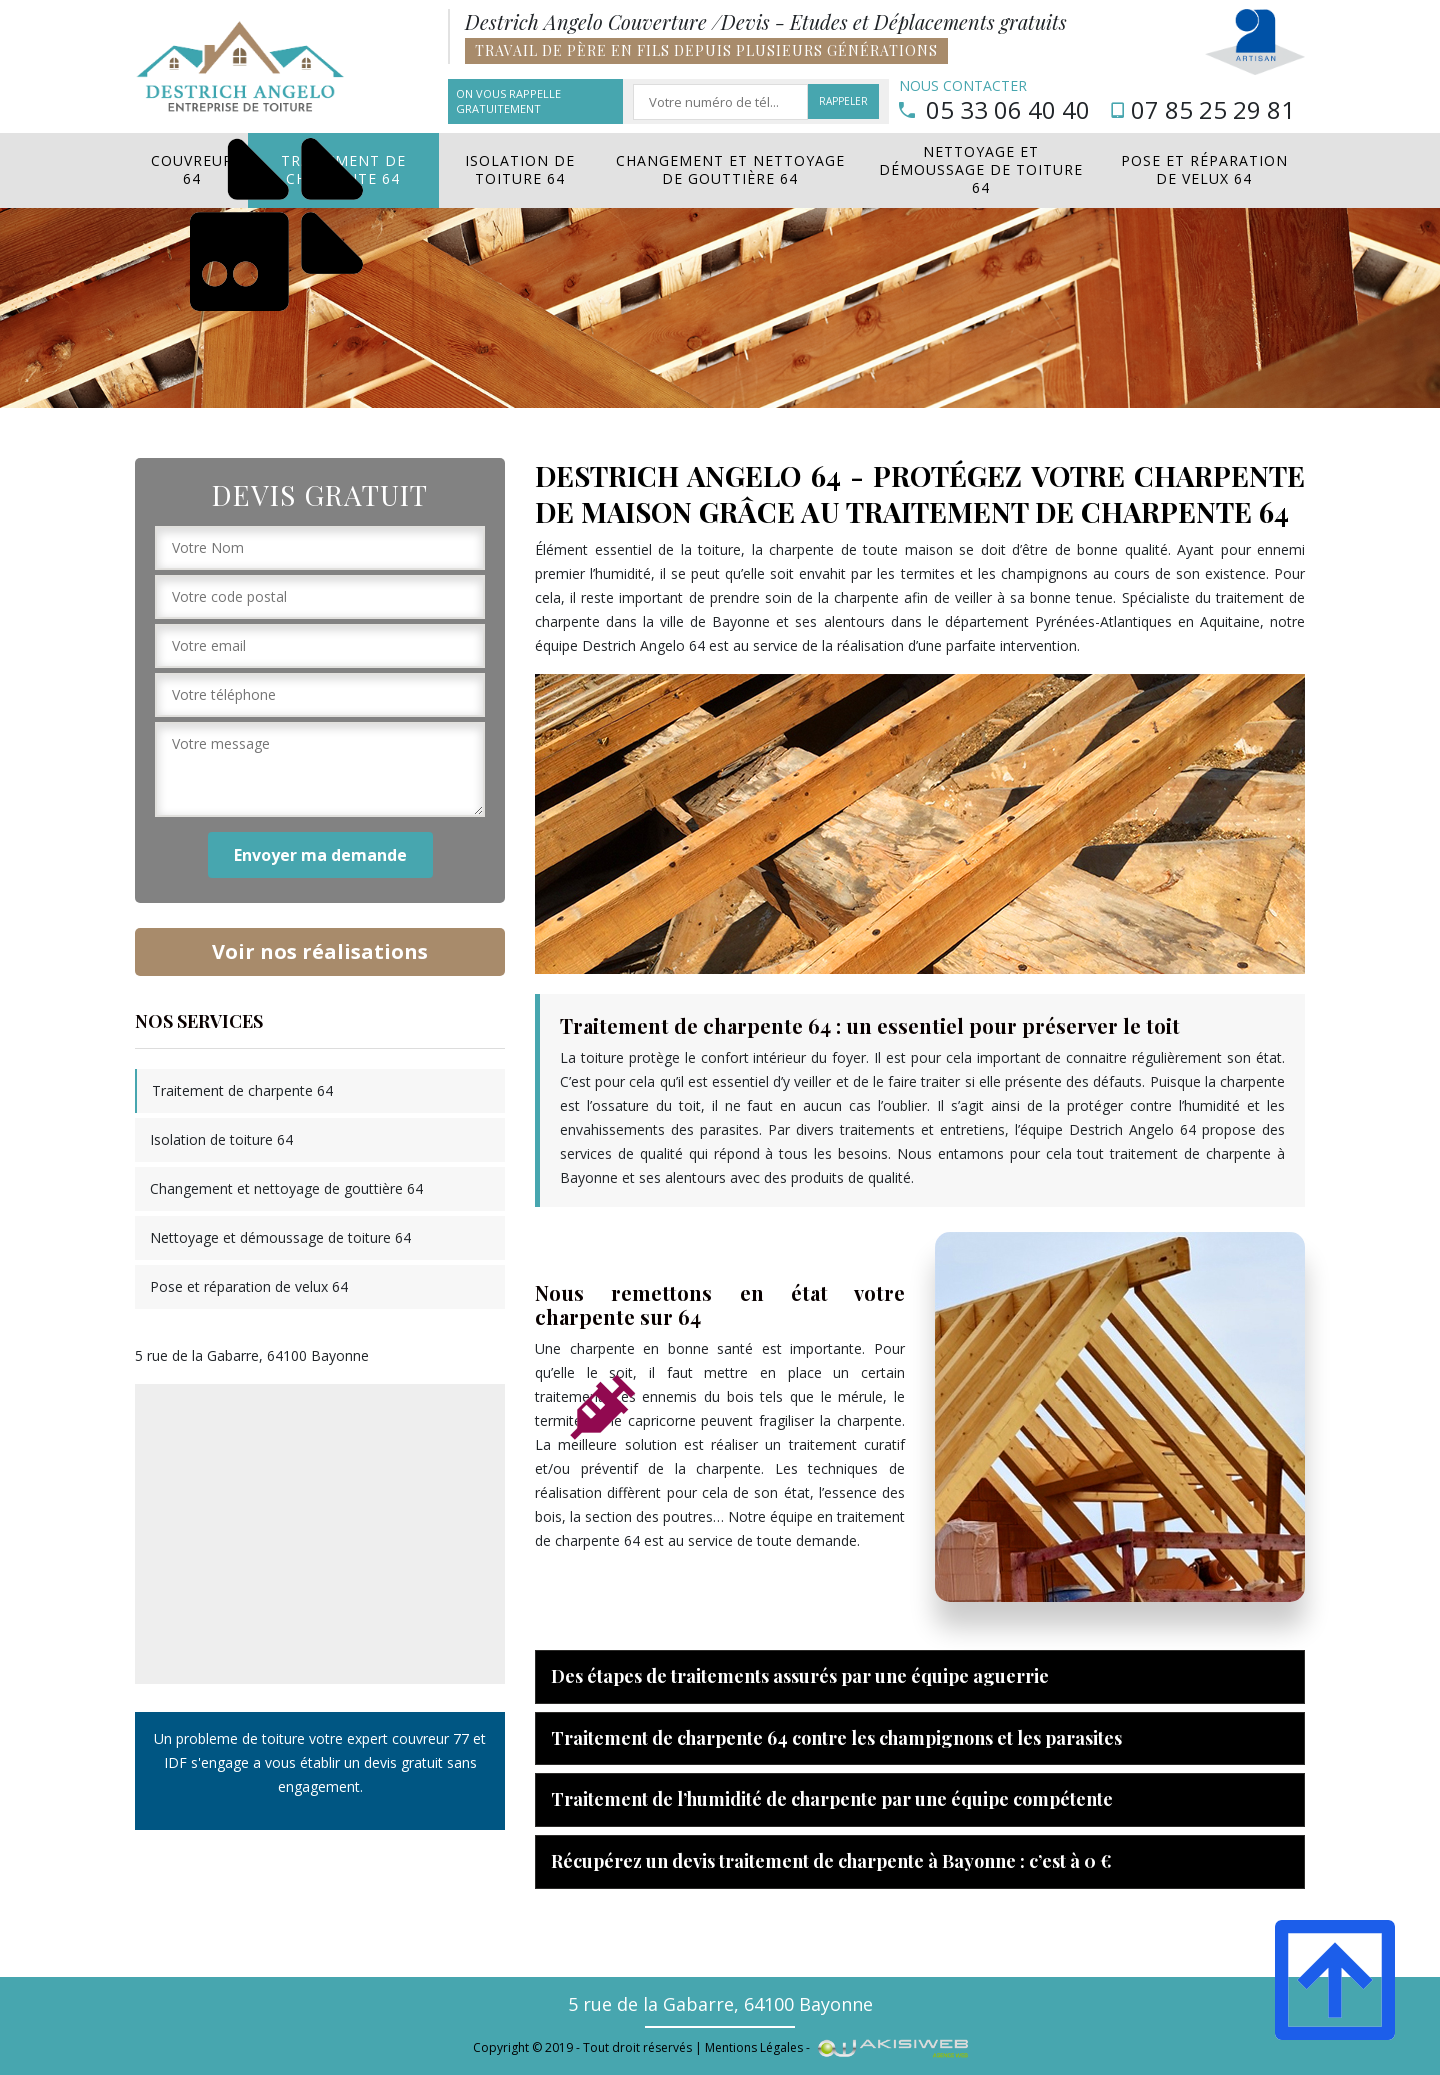 Image resolution: width=1440 pixels, height=2075 pixels. I want to click on access medical or vaccination records, so click(603, 1406).